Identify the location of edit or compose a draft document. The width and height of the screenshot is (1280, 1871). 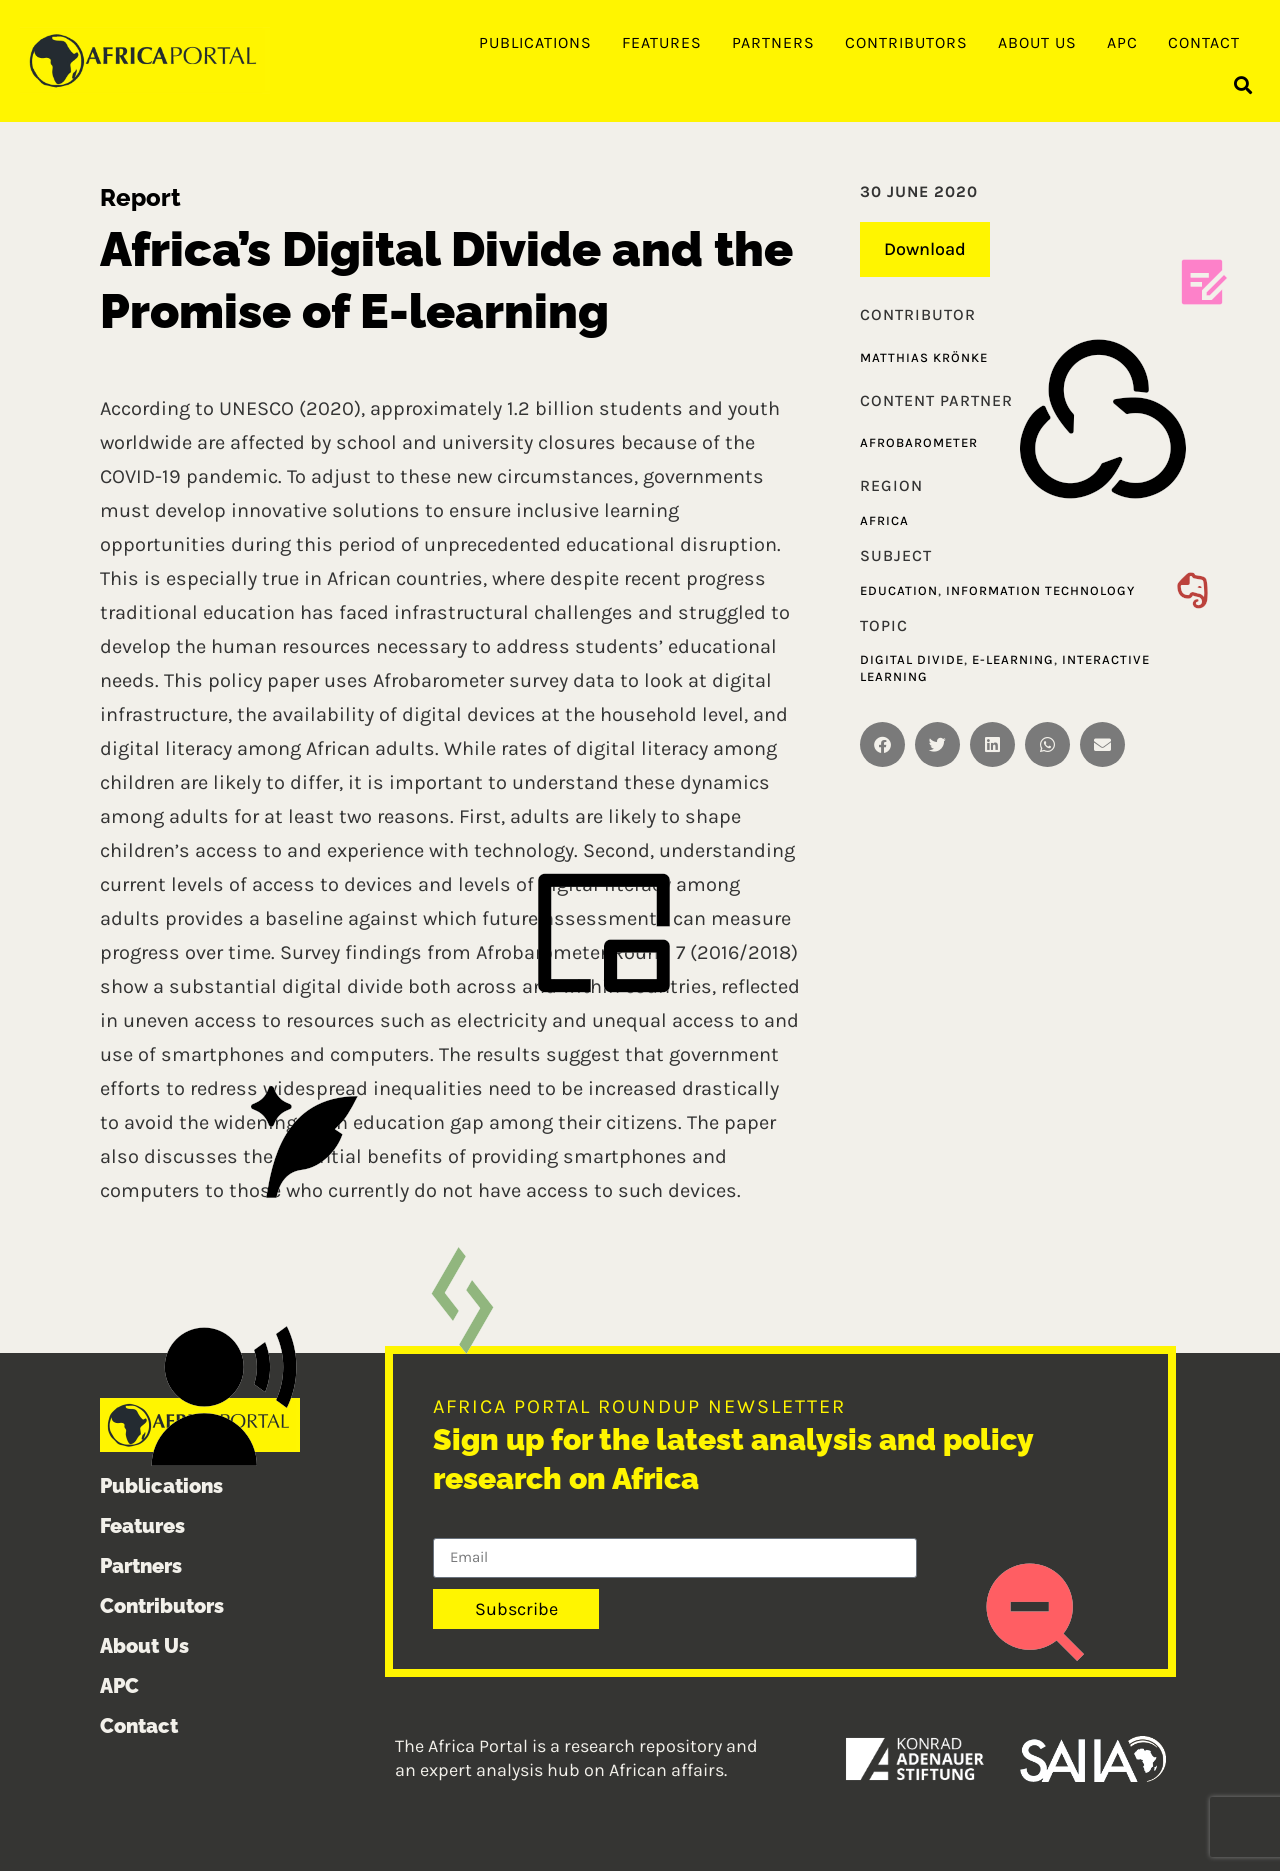
(1202, 282).